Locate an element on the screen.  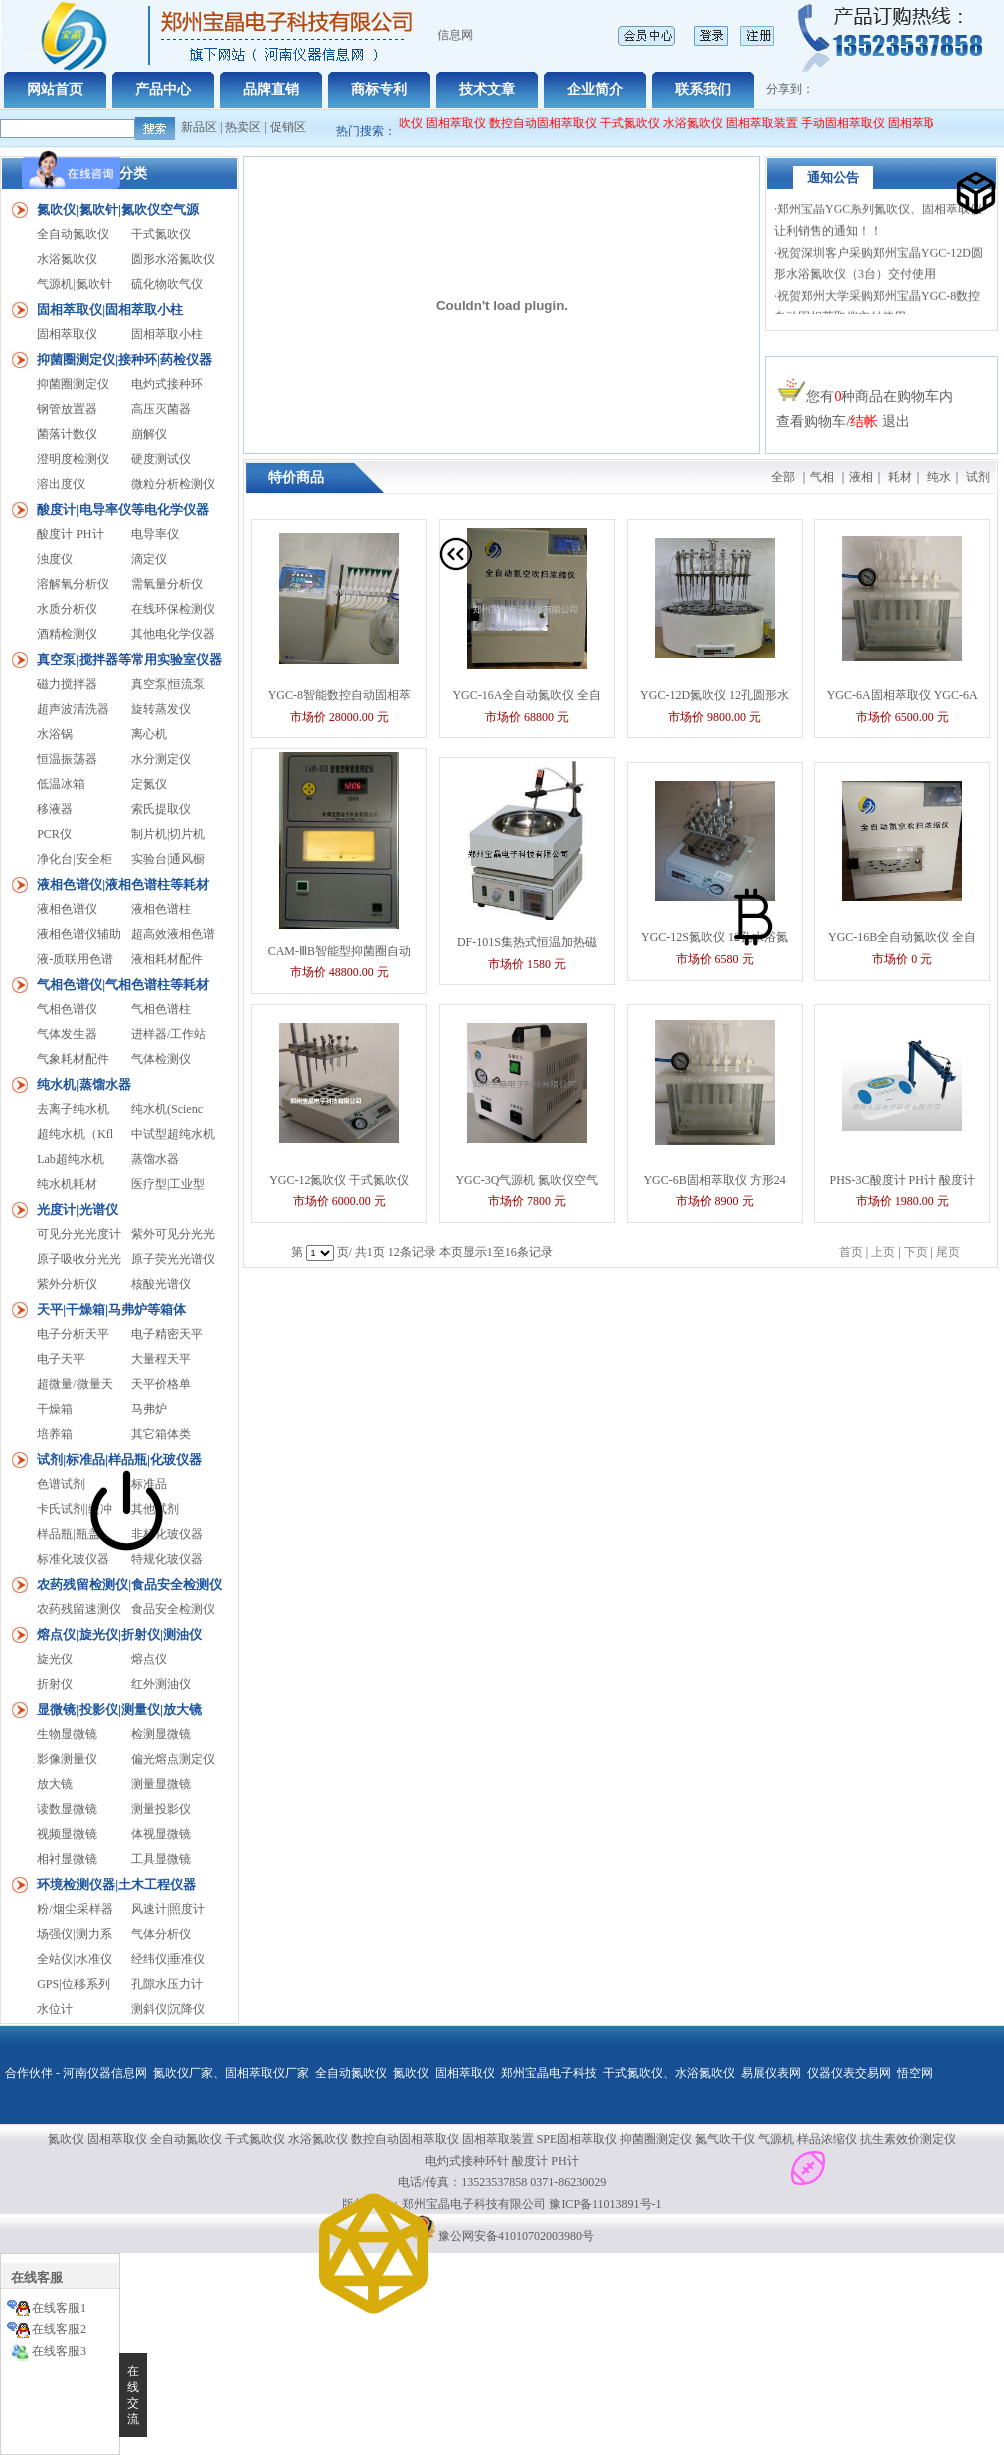
turn device on or off is located at coordinates (126, 1510).